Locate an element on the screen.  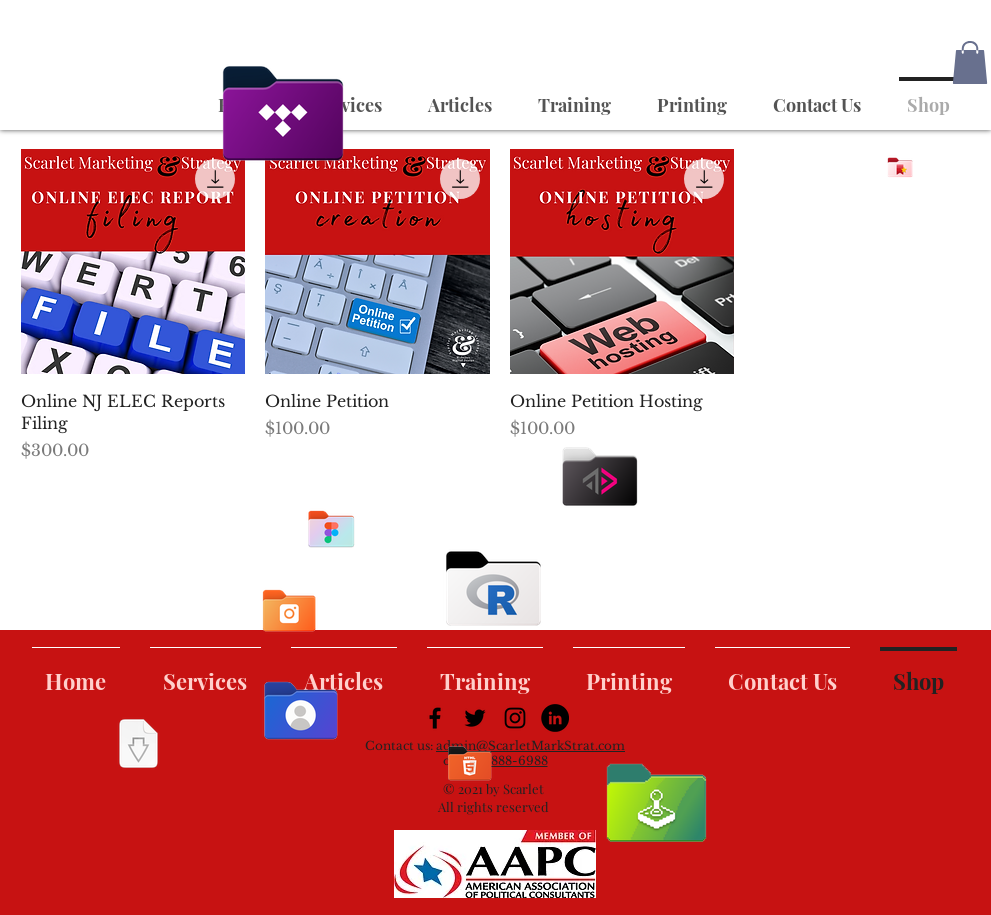
open figma project files folder is located at coordinates (331, 530).